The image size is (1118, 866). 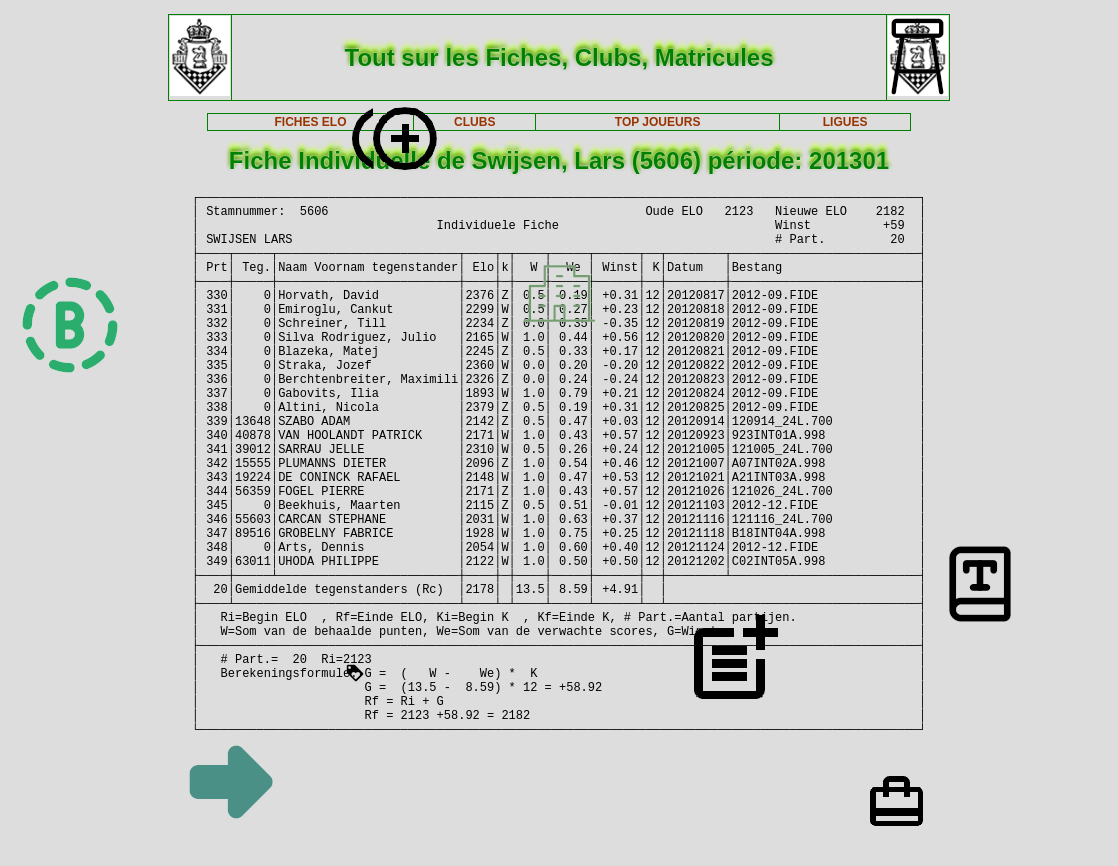 What do you see at coordinates (355, 673) in the screenshot?
I see `view loyalty rewards or points` at bounding box center [355, 673].